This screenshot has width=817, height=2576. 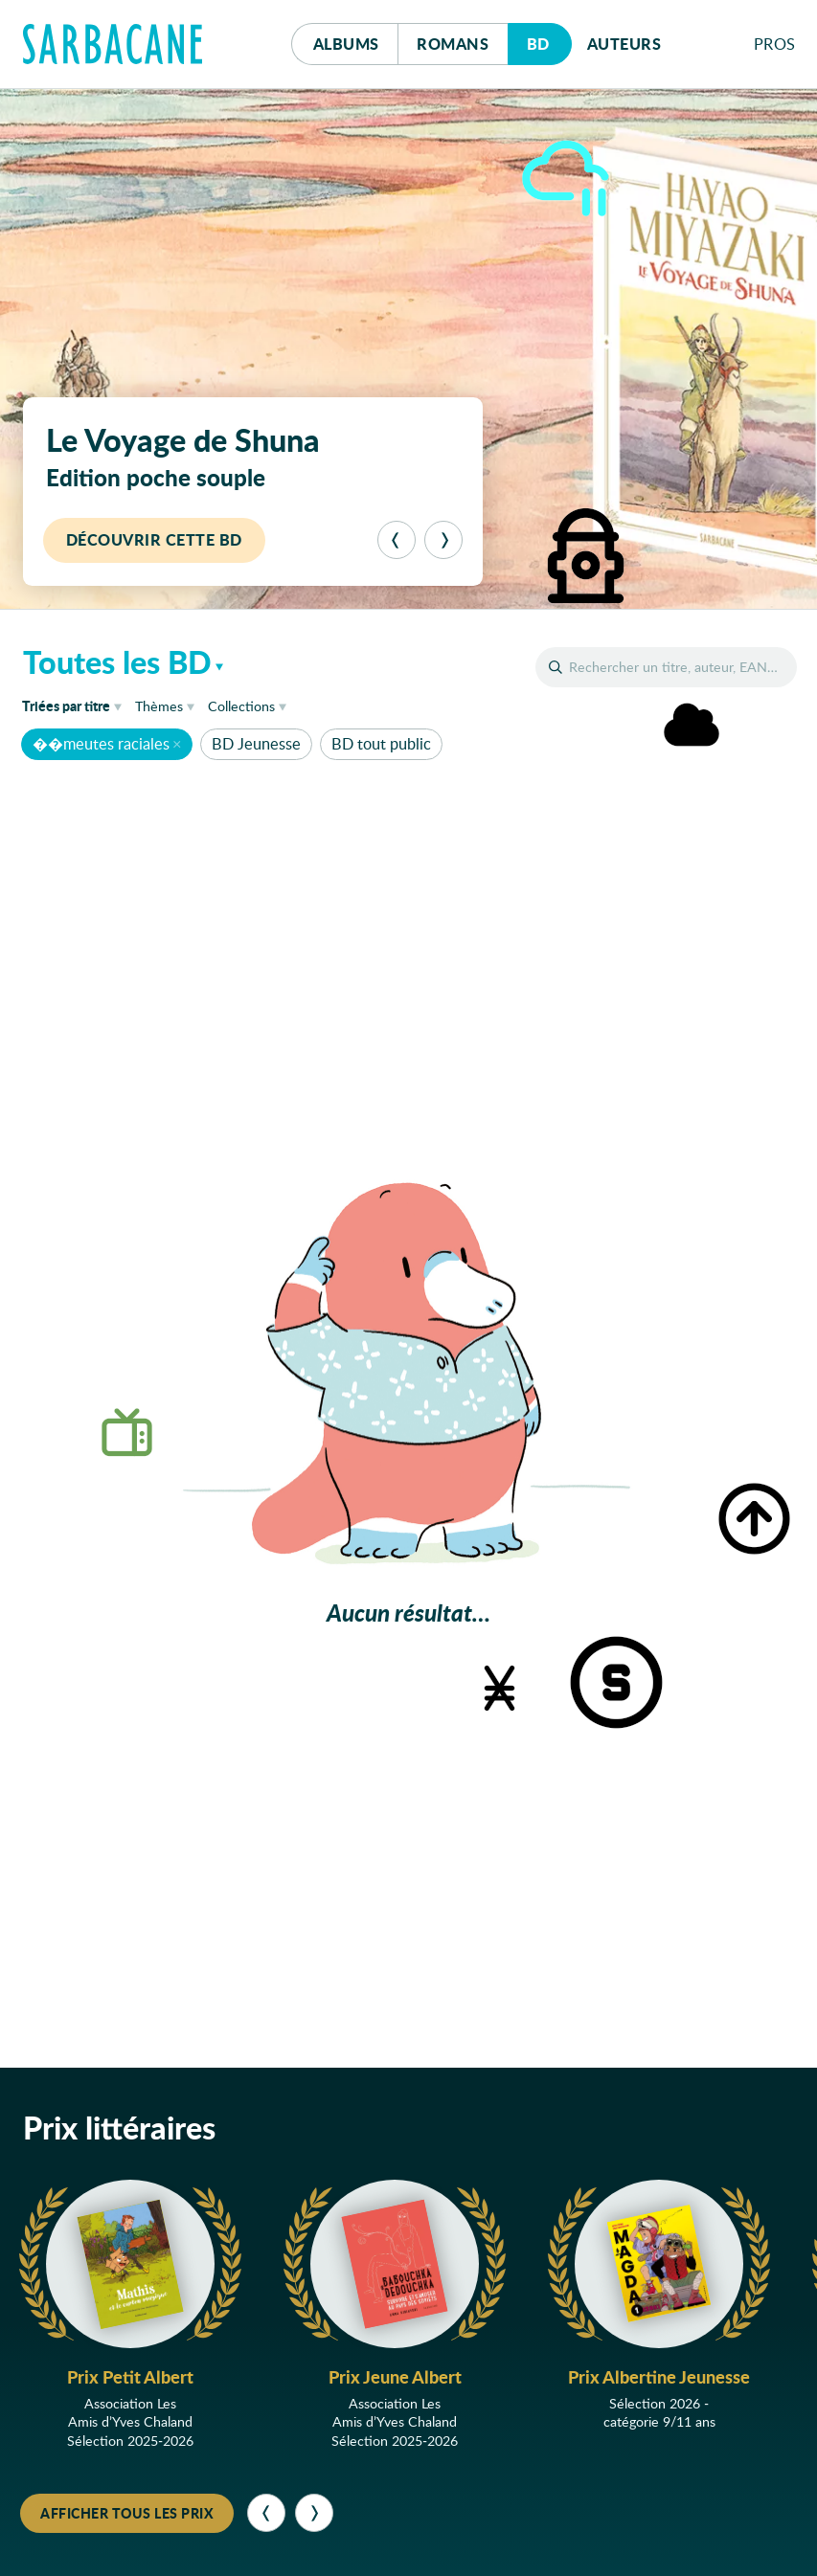 I want to click on indicates fire safety equipment location, so click(x=585, y=555).